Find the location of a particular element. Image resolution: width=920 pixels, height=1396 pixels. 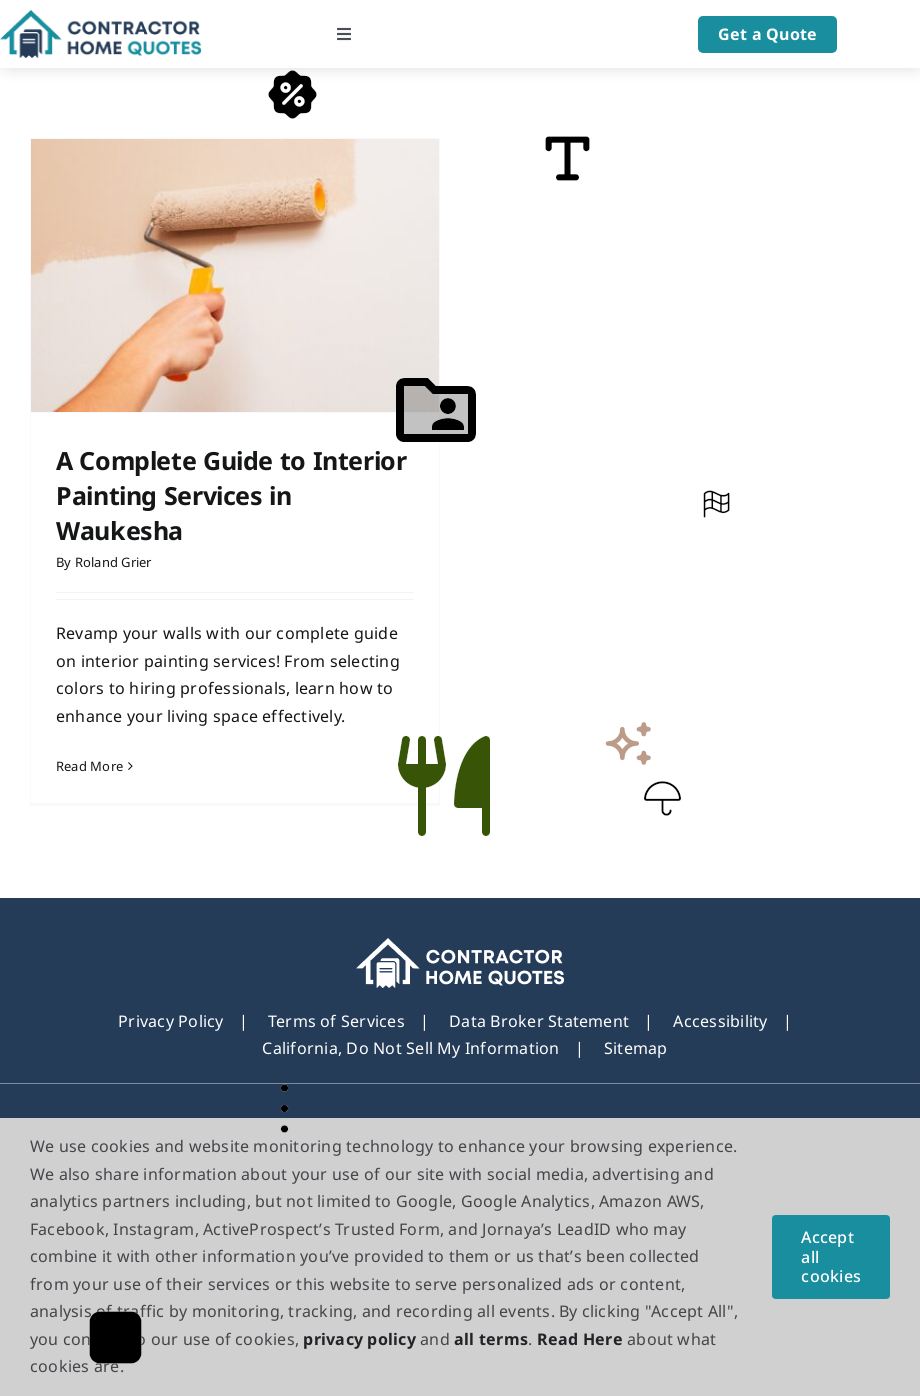

indicates a finish line or completion point is located at coordinates (715, 503).